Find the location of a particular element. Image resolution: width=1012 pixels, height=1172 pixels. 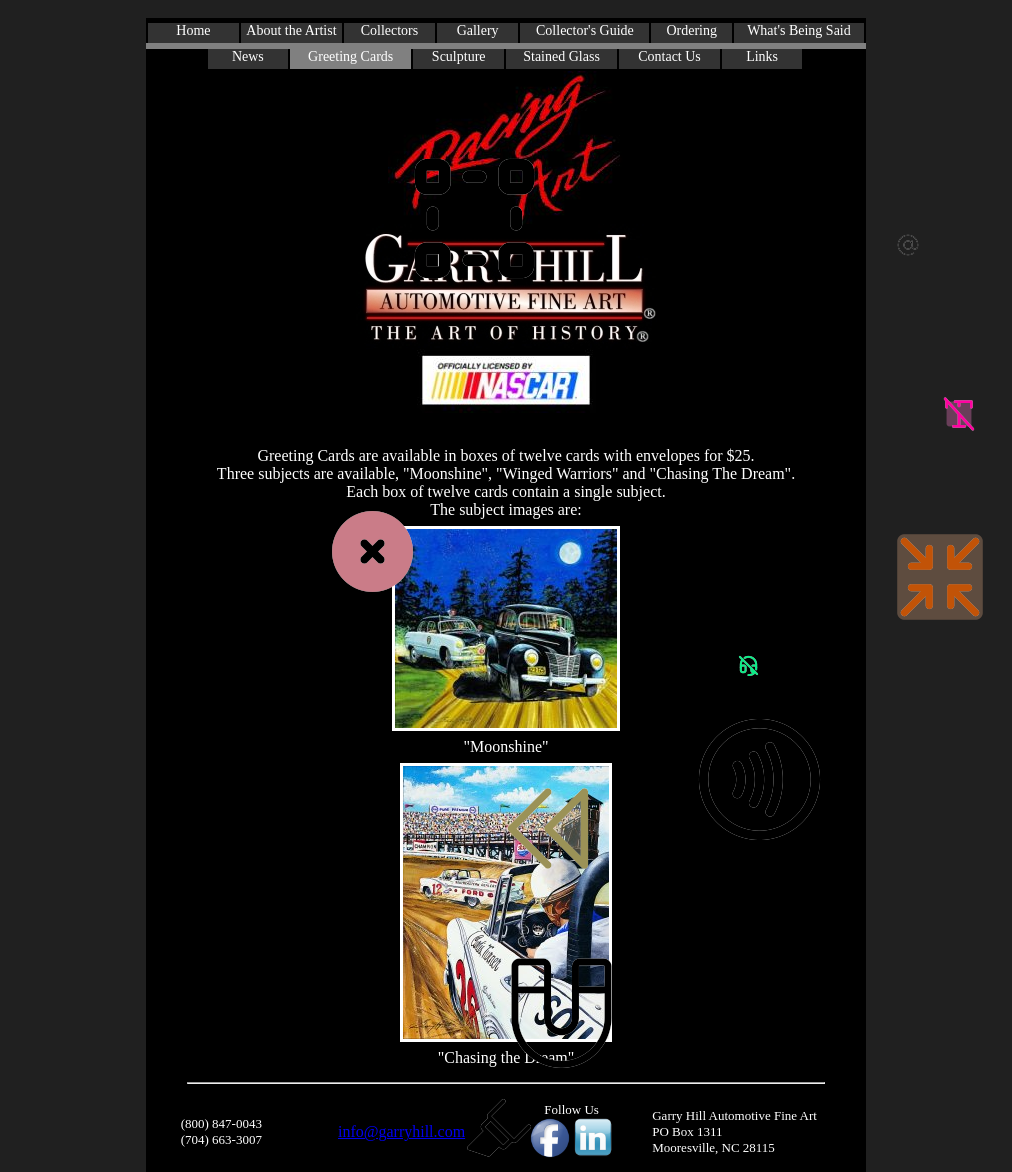

disable text formatting is located at coordinates (959, 414).